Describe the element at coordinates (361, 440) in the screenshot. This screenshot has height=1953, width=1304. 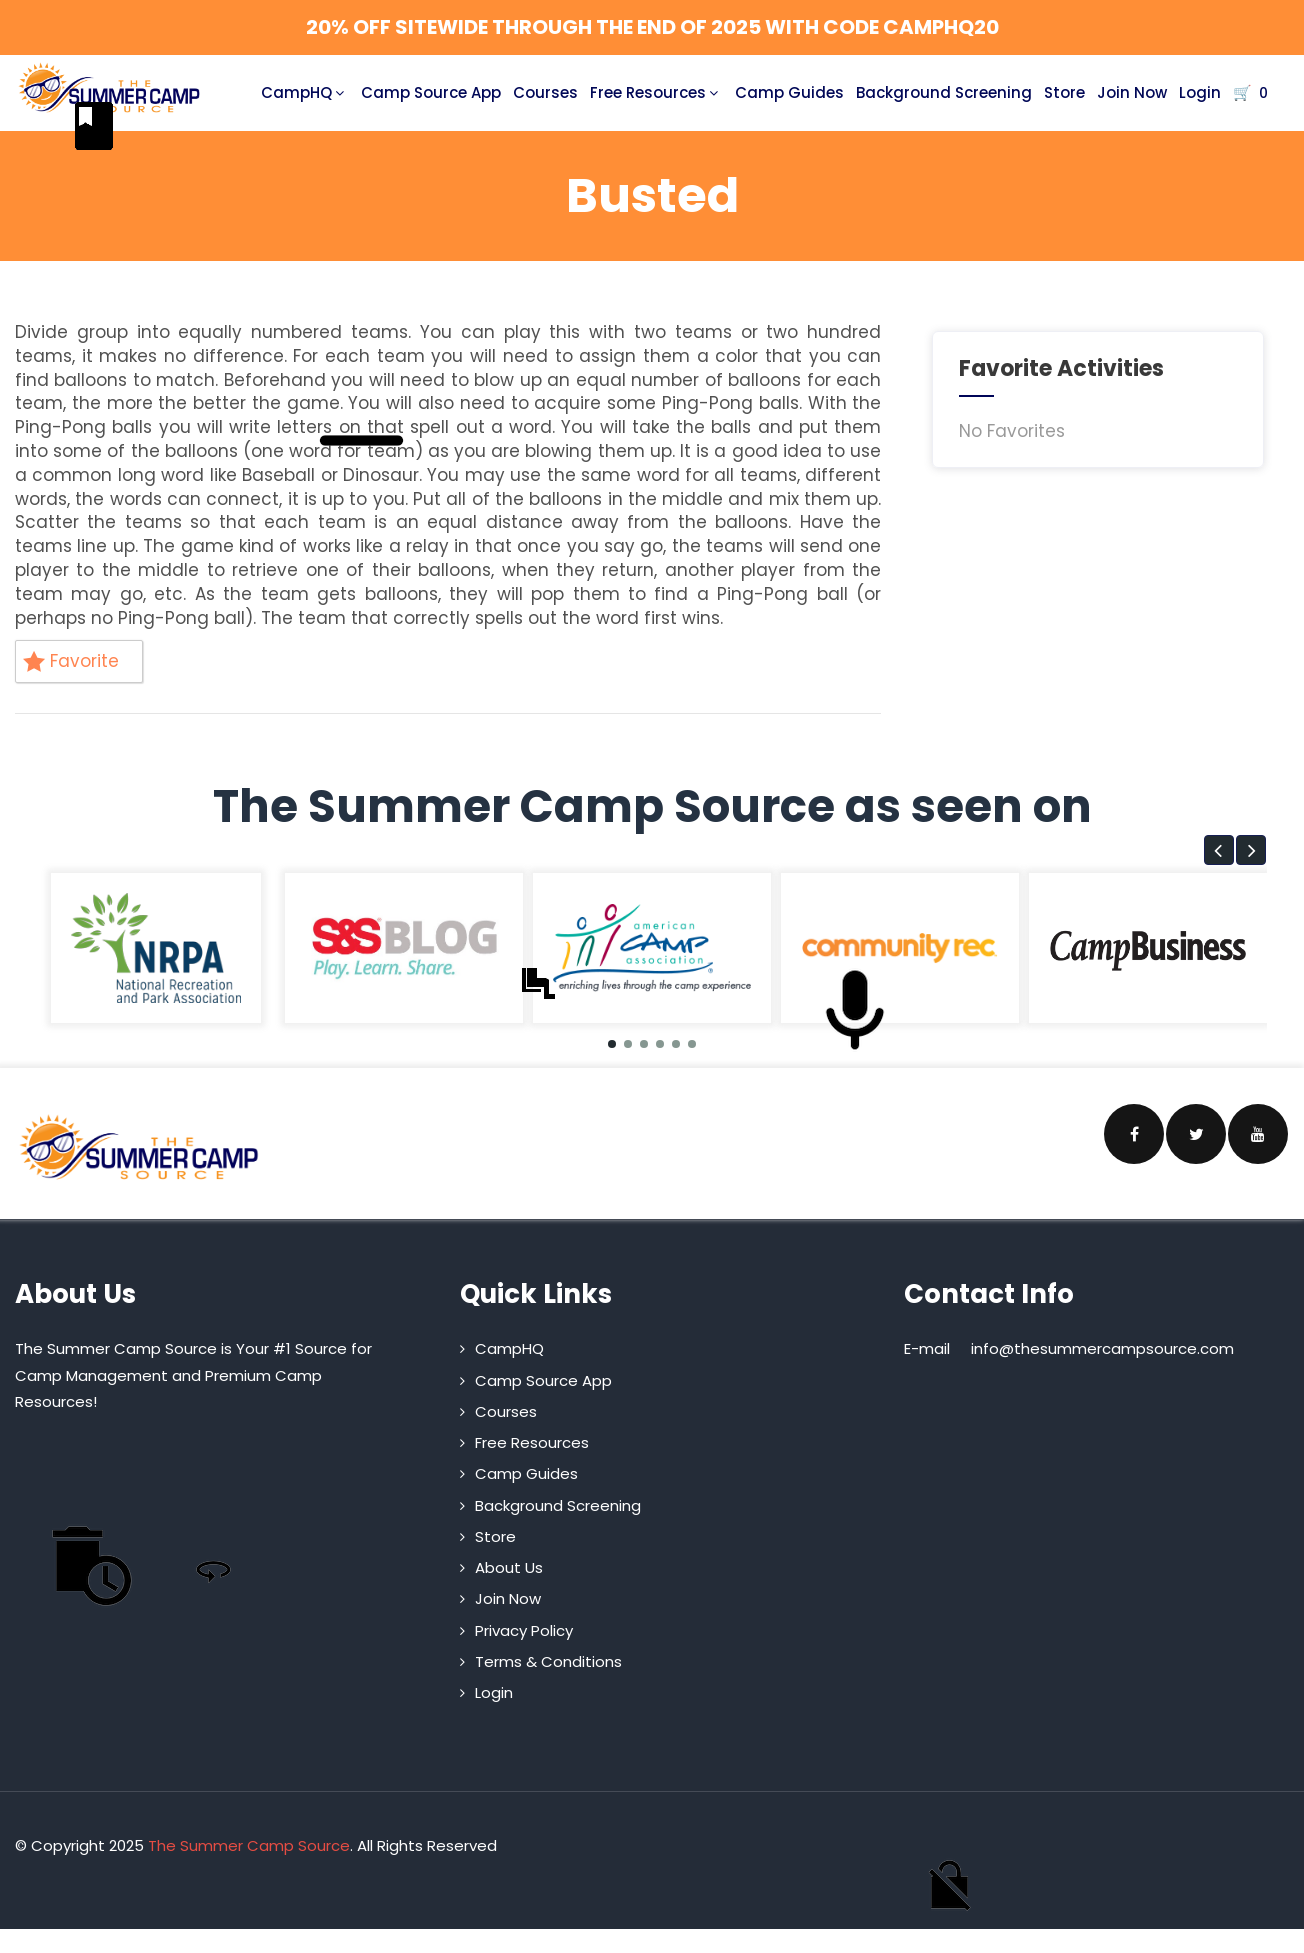
I see `decrease quantity or value` at that location.